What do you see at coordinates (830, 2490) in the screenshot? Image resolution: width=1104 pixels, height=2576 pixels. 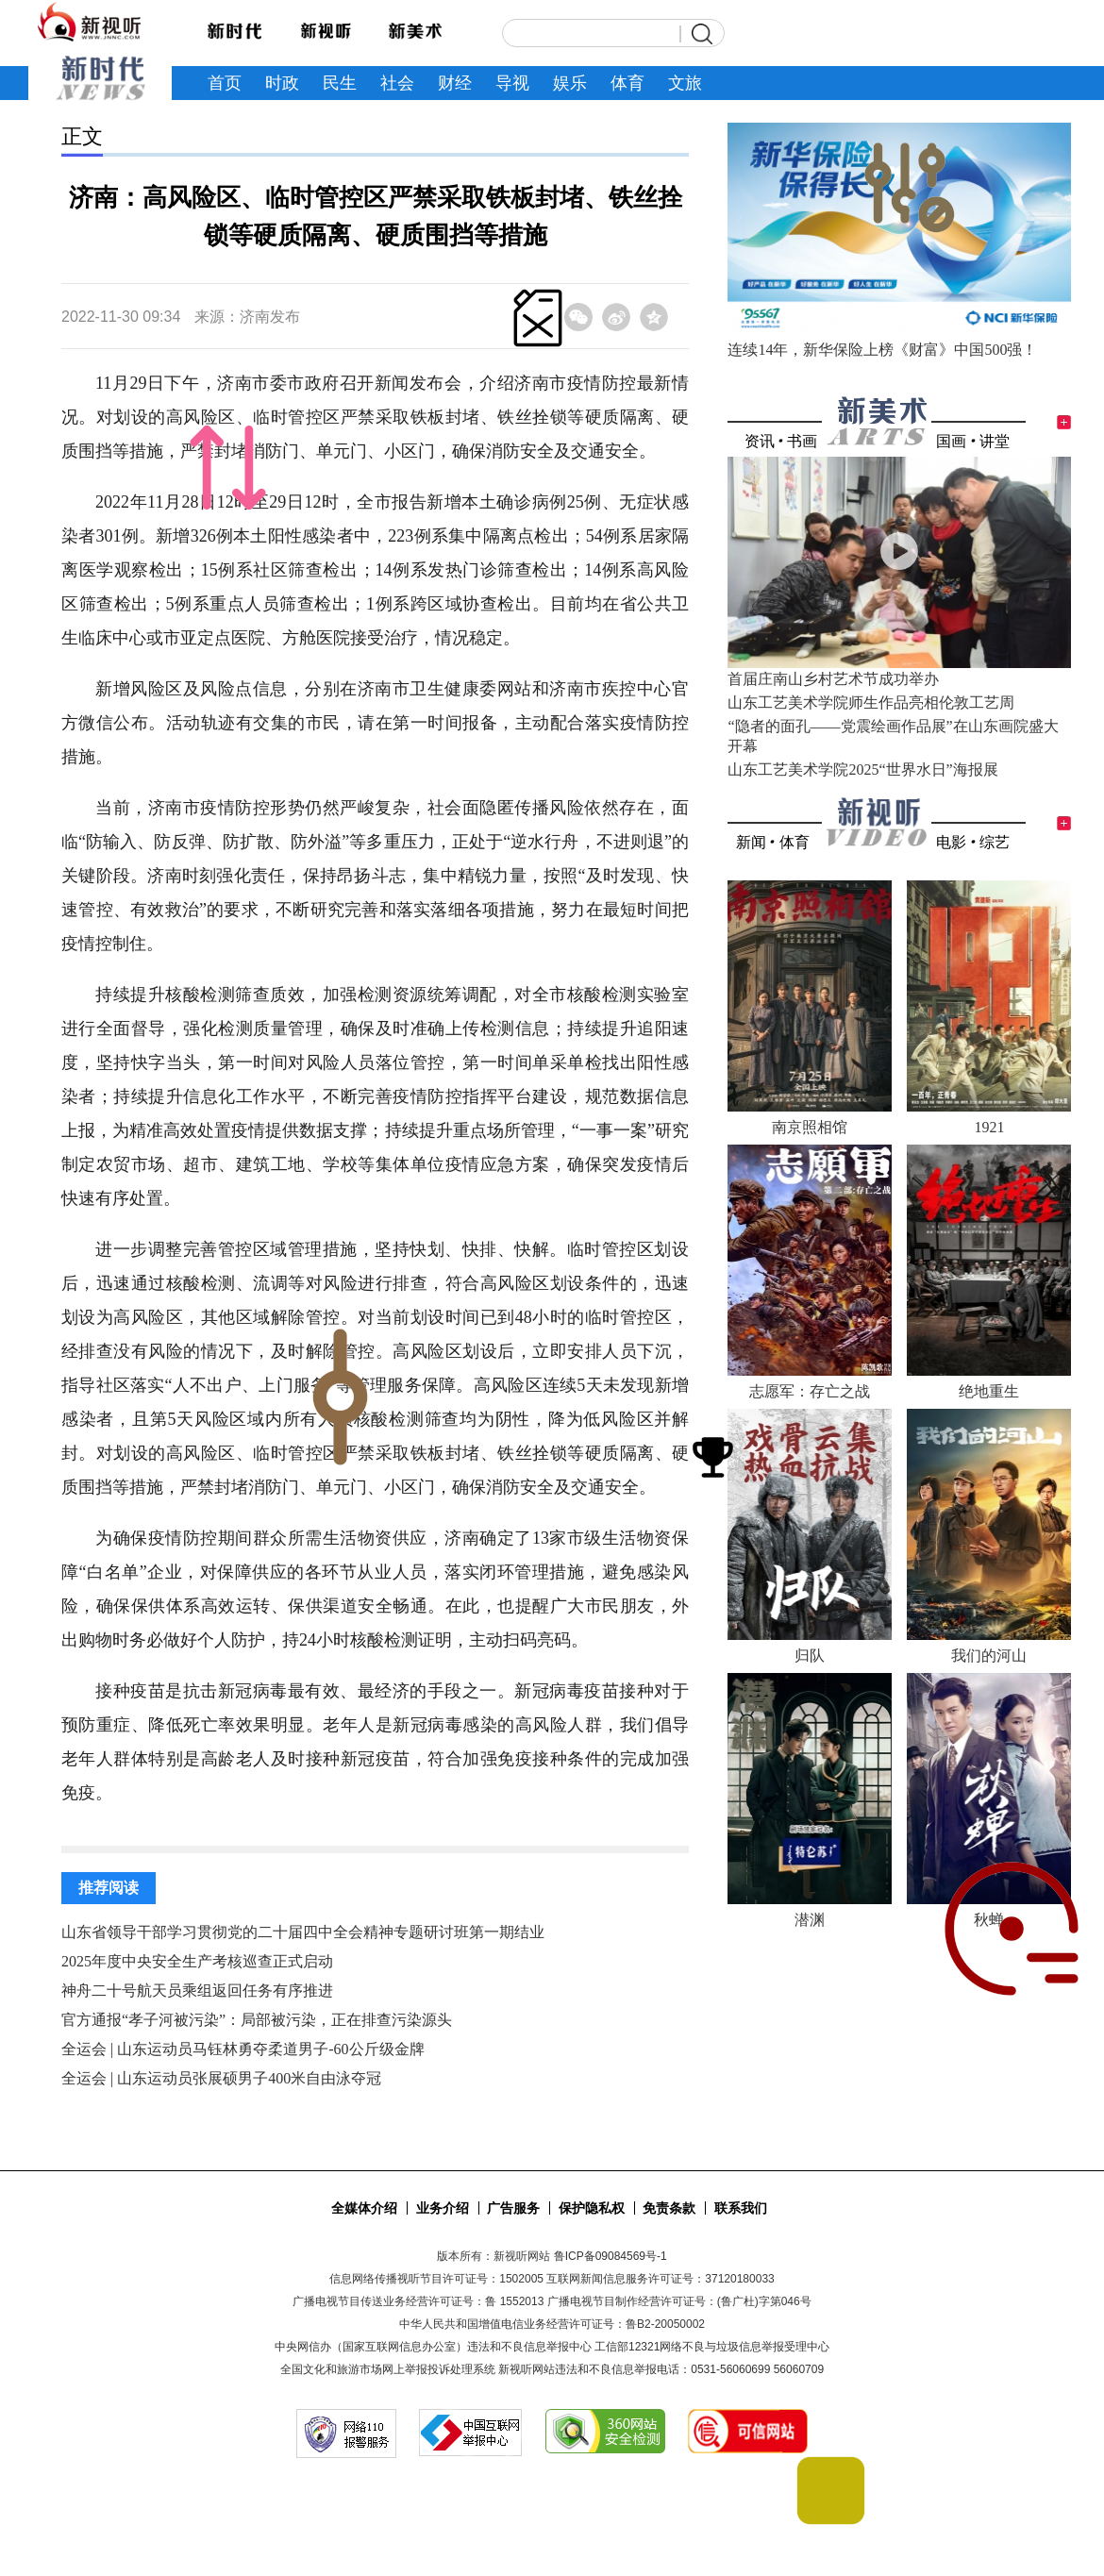 I see `stop media playback` at bounding box center [830, 2490].